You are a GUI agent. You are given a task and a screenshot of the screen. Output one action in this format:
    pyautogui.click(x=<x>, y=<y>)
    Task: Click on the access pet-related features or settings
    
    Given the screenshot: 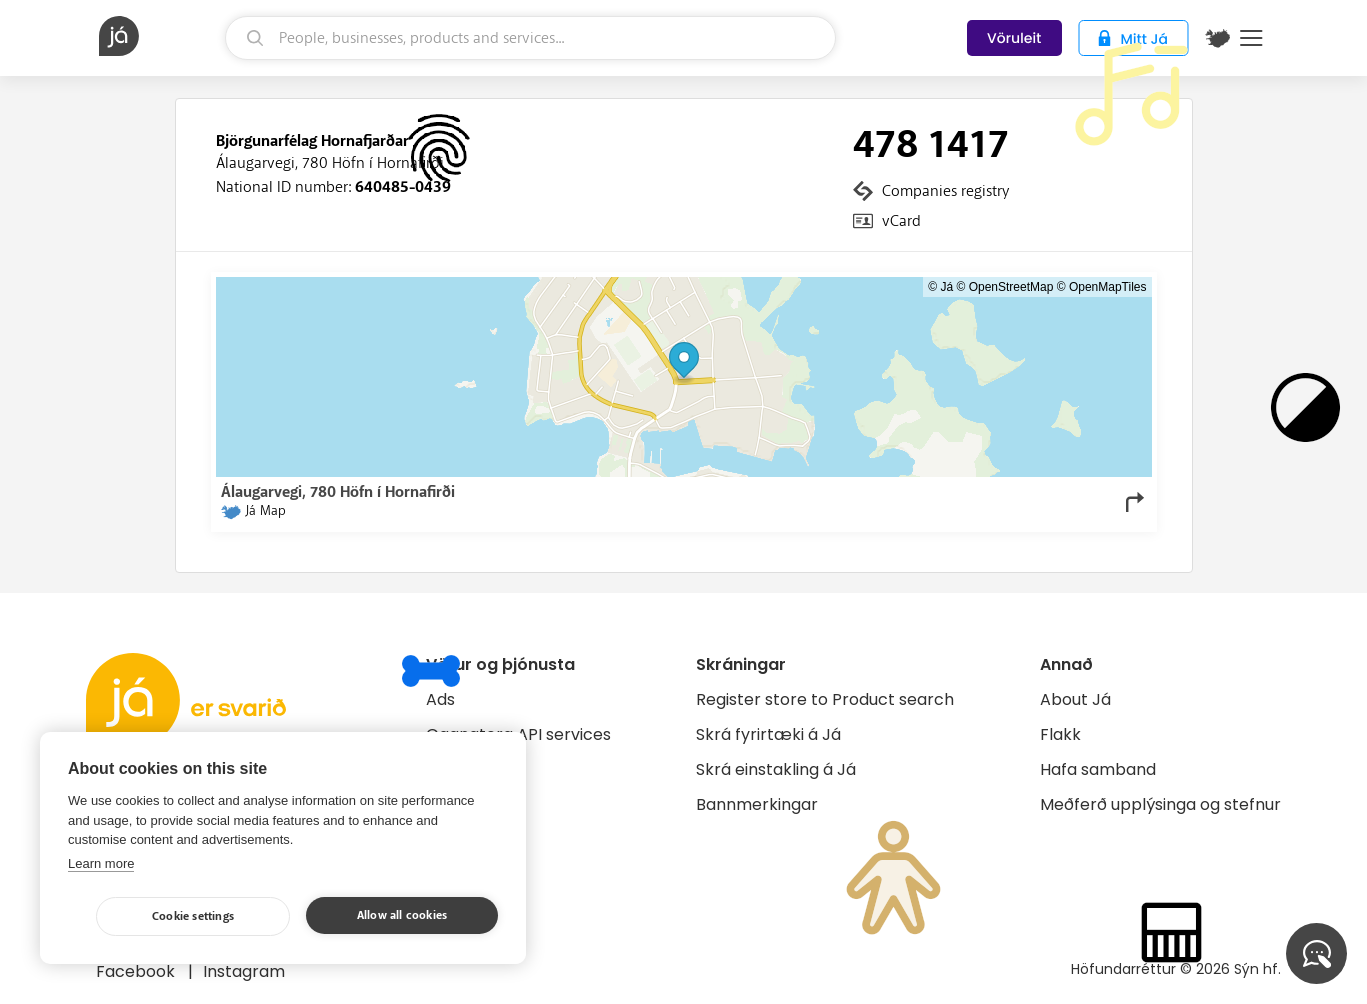 What is the action you would take?
    pyautogui.click(x=431, y=671)
    